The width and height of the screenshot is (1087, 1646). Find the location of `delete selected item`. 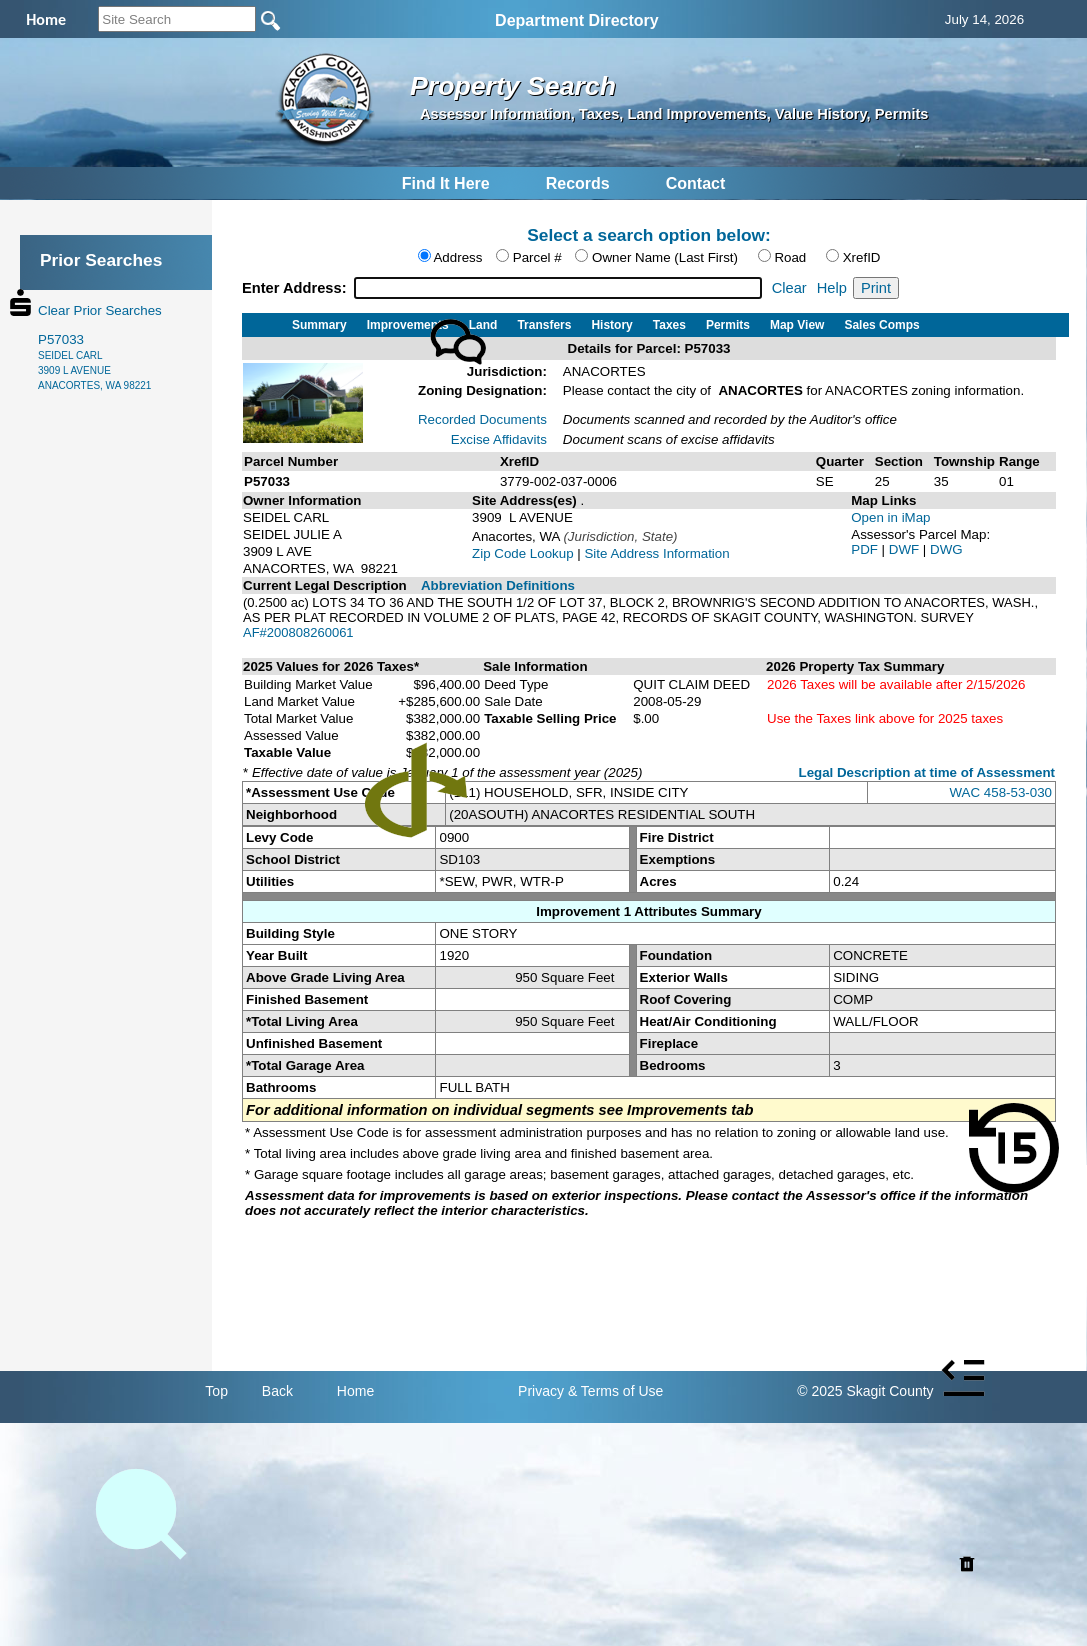

delete selected item is located at coordinates (967, 1564).